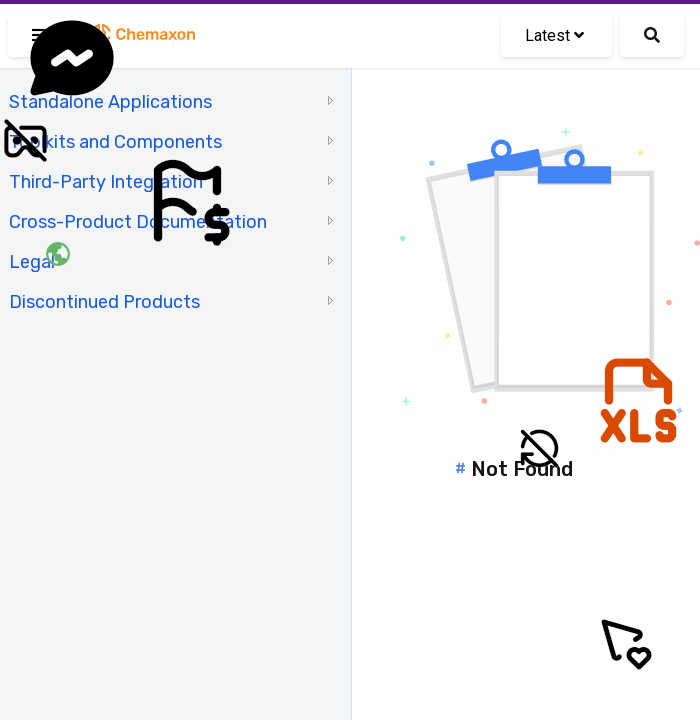  What do you see at coordinates (638, 400) in the screenshot?
I see `indicates an Excel spreadsheet file` at bounding box center [638, 400].